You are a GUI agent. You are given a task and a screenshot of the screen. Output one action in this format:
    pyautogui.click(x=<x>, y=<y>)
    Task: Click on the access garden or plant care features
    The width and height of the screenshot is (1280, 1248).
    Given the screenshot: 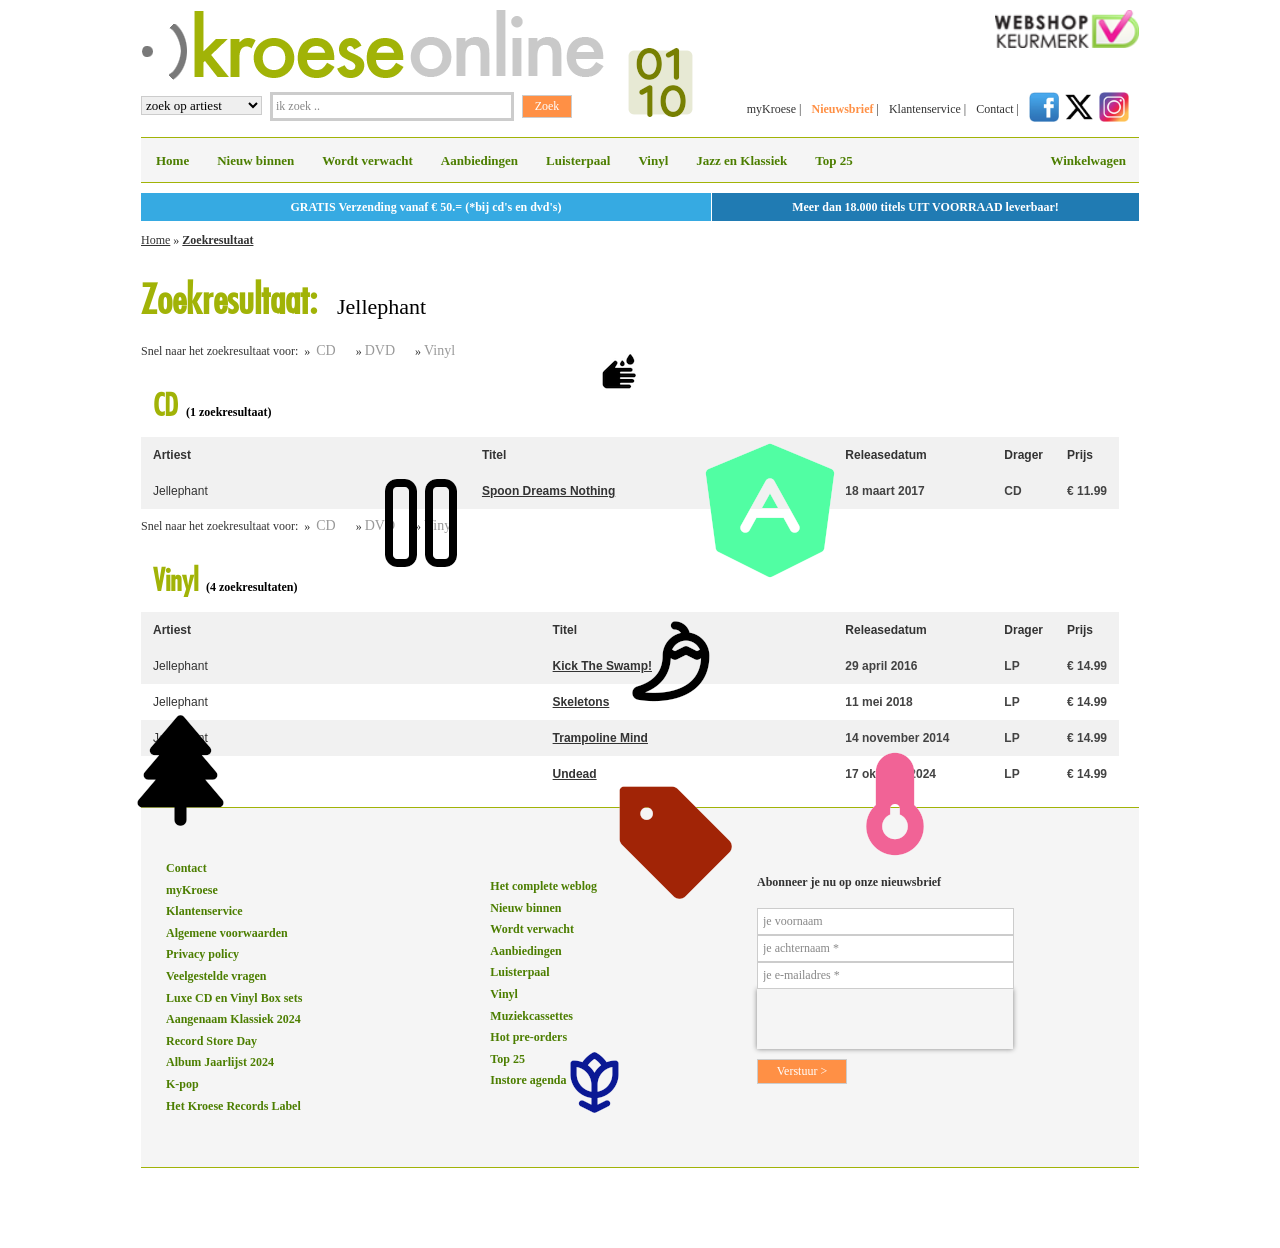 What is the action you would take?
    pyautogui.click(x=594, y=1082)
    